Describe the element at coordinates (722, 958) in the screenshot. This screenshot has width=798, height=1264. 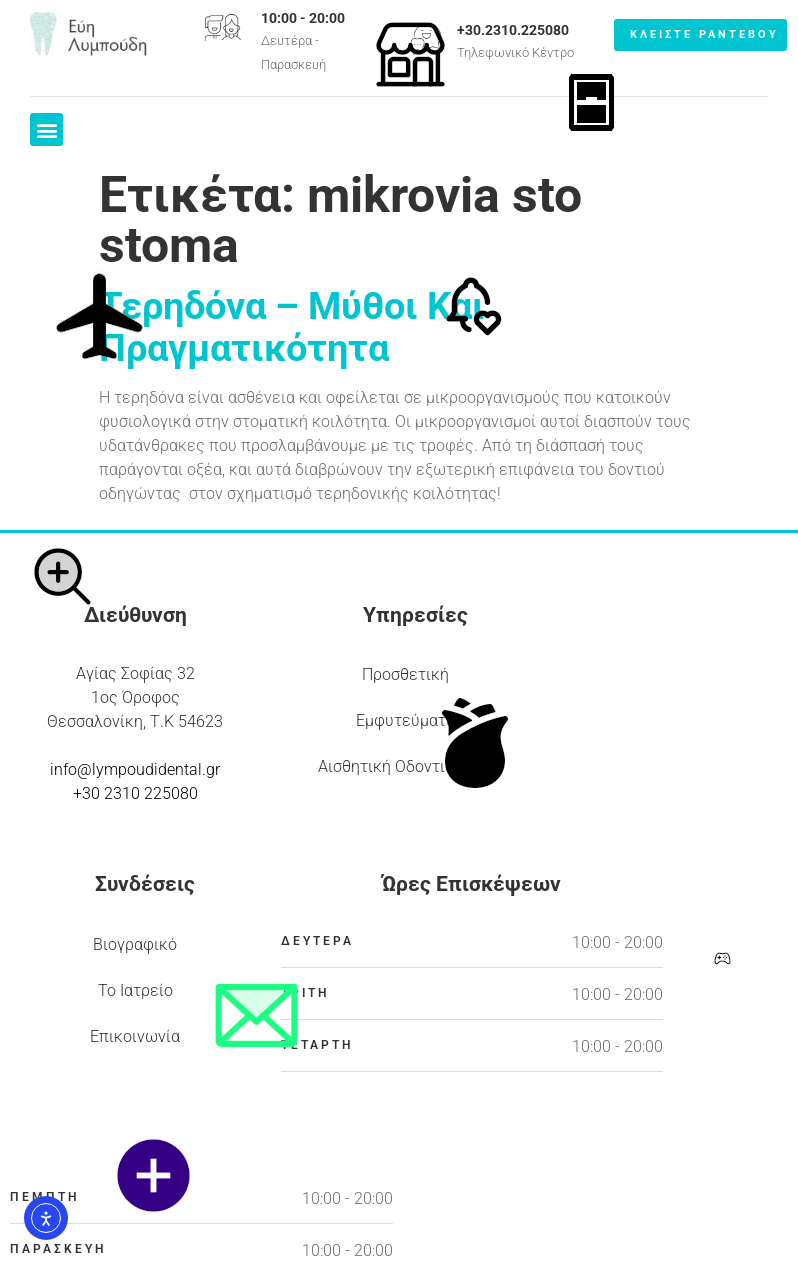
I see `access gaming features or game library` at that location.